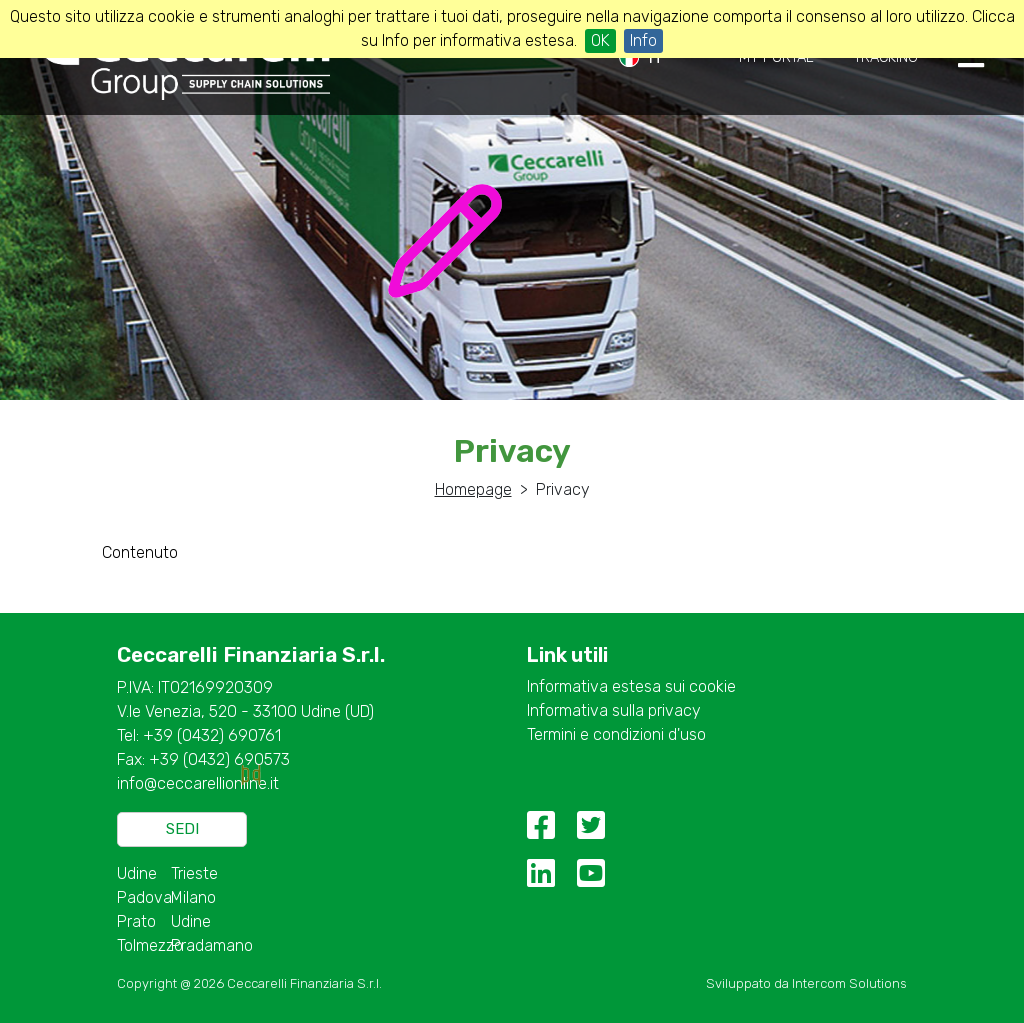 Image resolution: width=1024 pixels, height=1023 pixels. What do you see at coordinates (251, 775) in the screenshot?
I see `distribute elements with equal horizontal spacing` at bounding box center [251, 775].